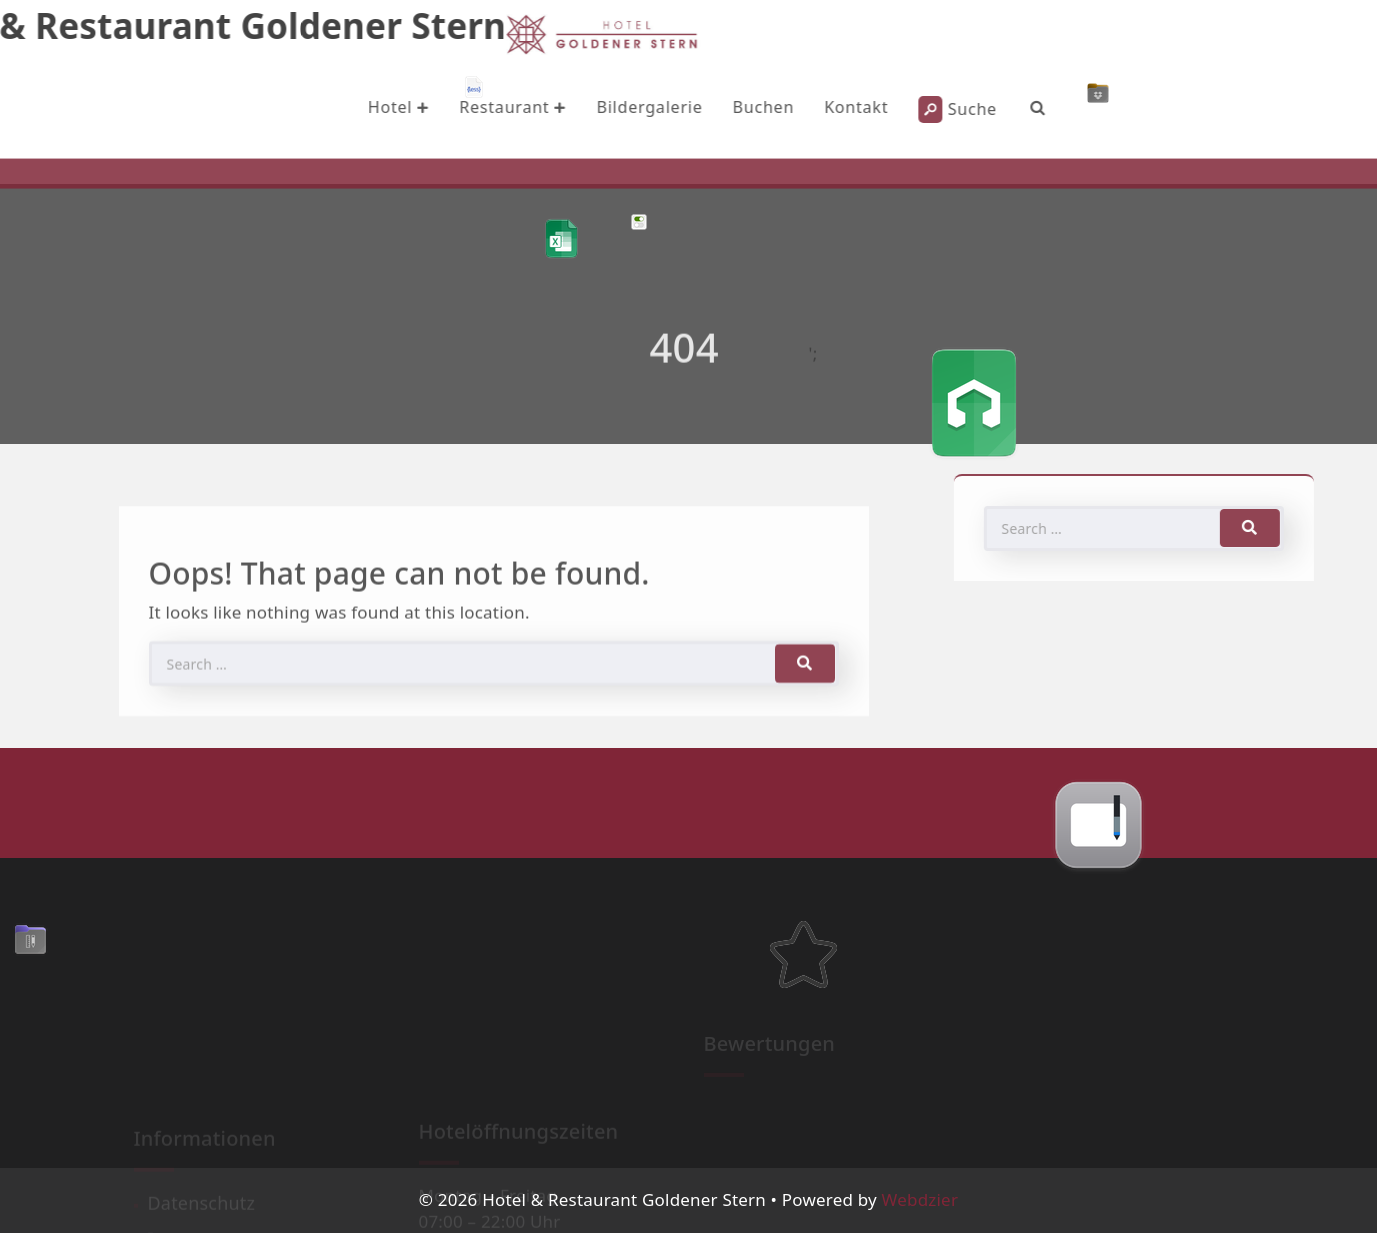 The width and height of the screenshot is (1377, 1233). Describe the element at coordinates (803, 954) in the screenshot. I see `access your favorites` at that location.